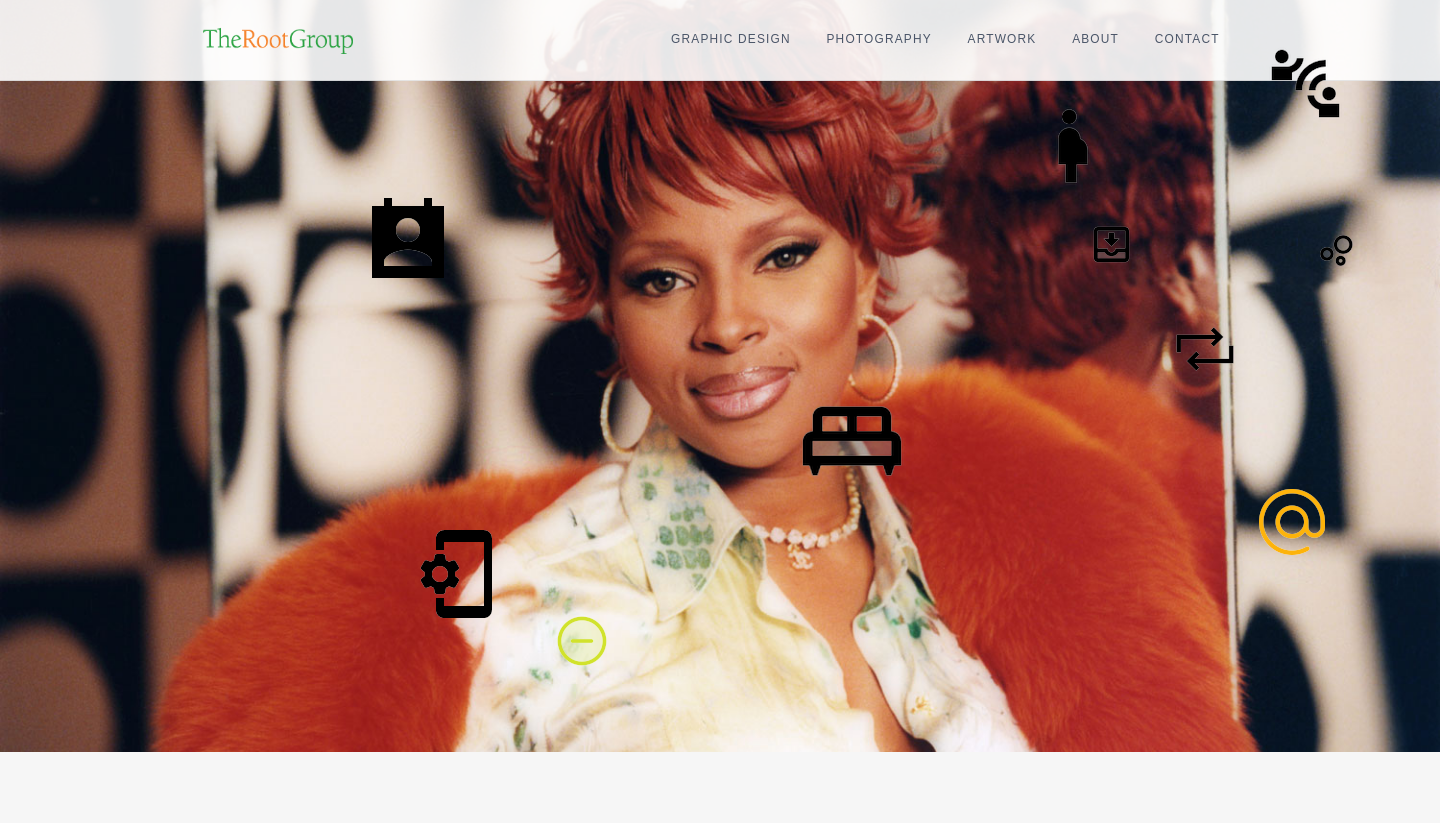 The image size is (1440, 823). Describe the element at coordinates (852, 441) in the screenshot. I see `view hotel or accommodation options` at that location.